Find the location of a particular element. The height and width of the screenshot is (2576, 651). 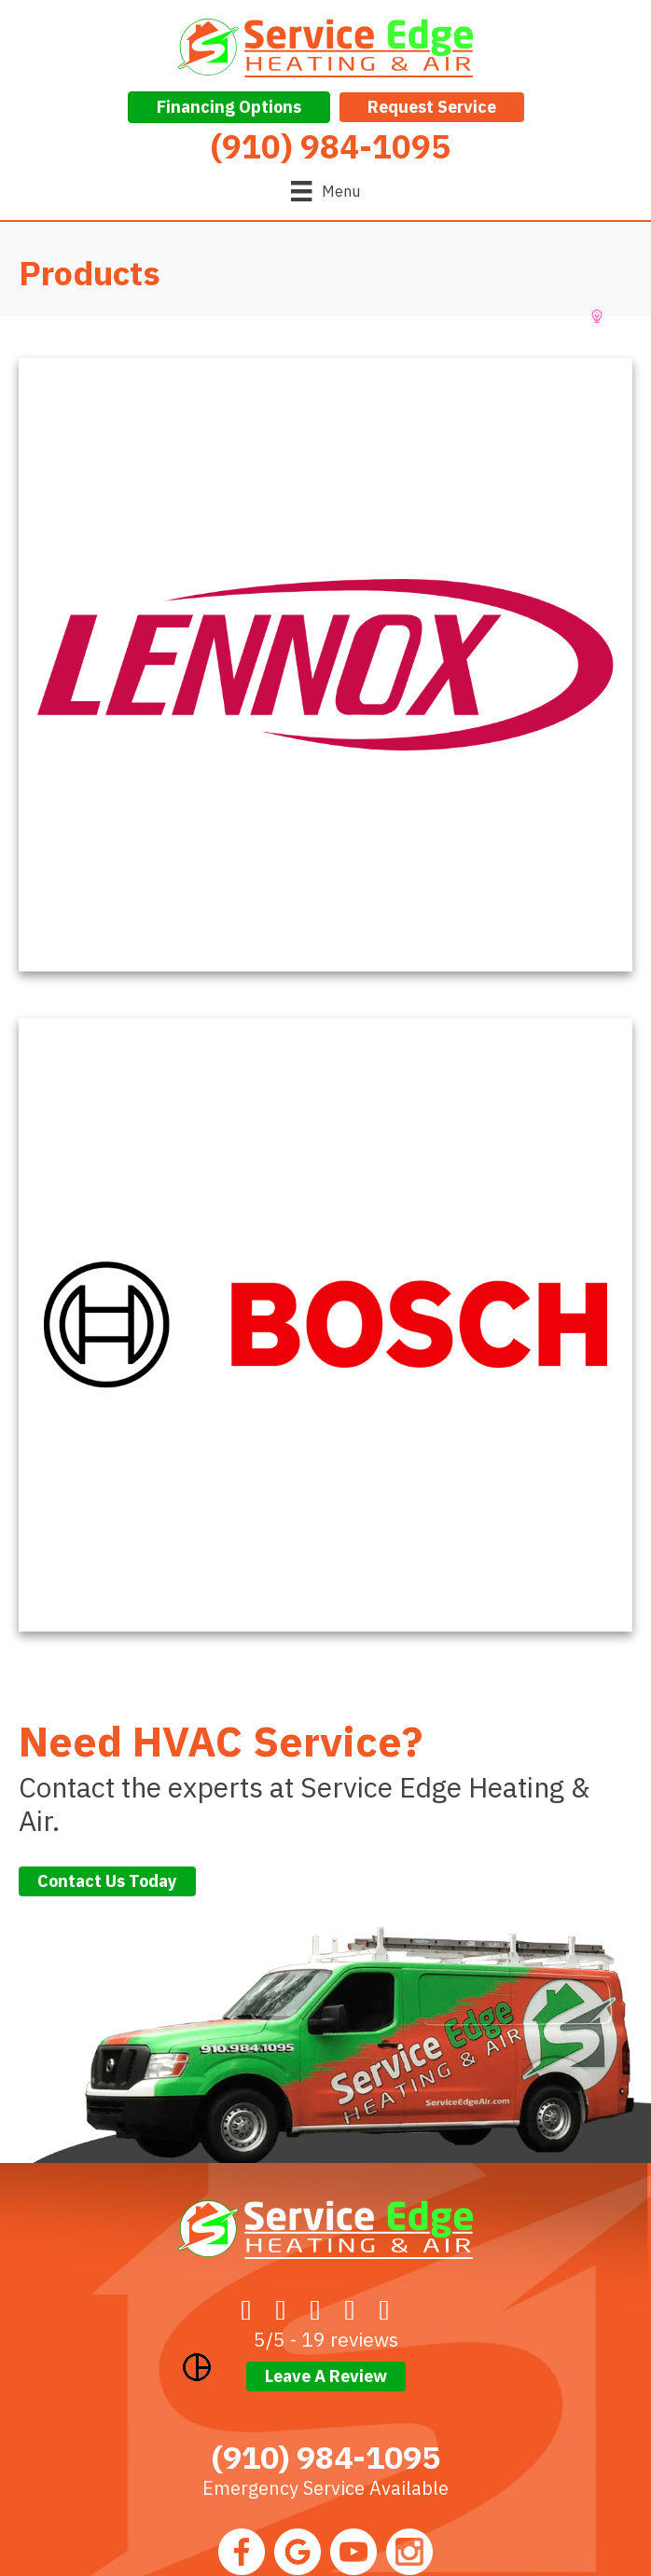

view data breakdown or statistics is located at coordinates (197, 2367).